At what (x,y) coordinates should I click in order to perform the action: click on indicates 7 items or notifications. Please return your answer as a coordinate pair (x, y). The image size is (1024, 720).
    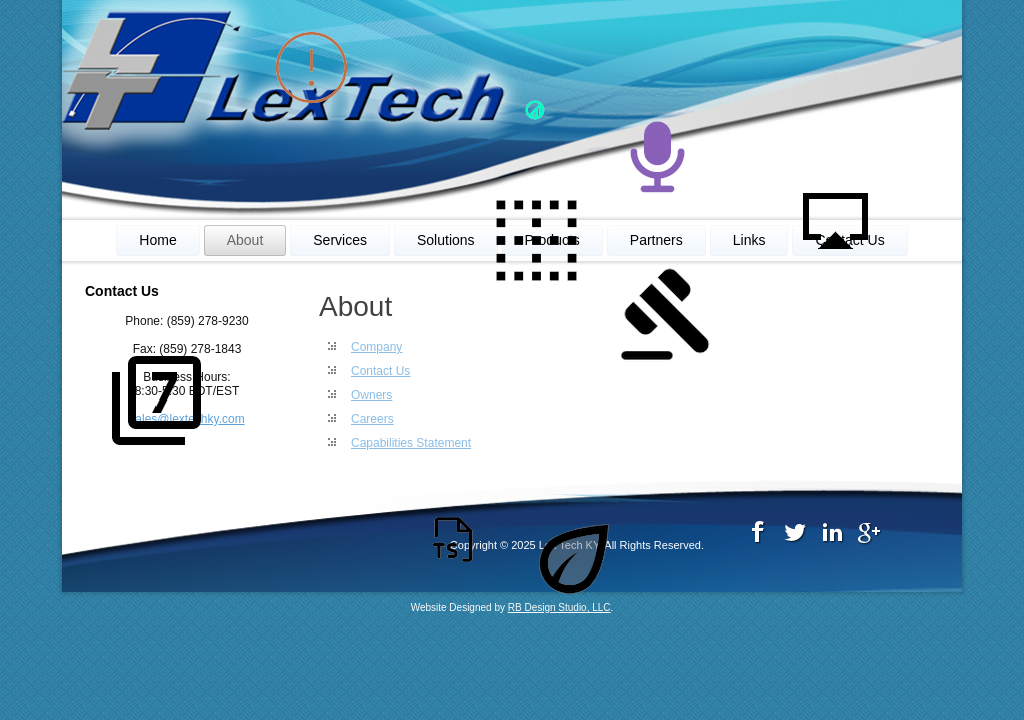
    Looking at the image, I should click on (156, 400).